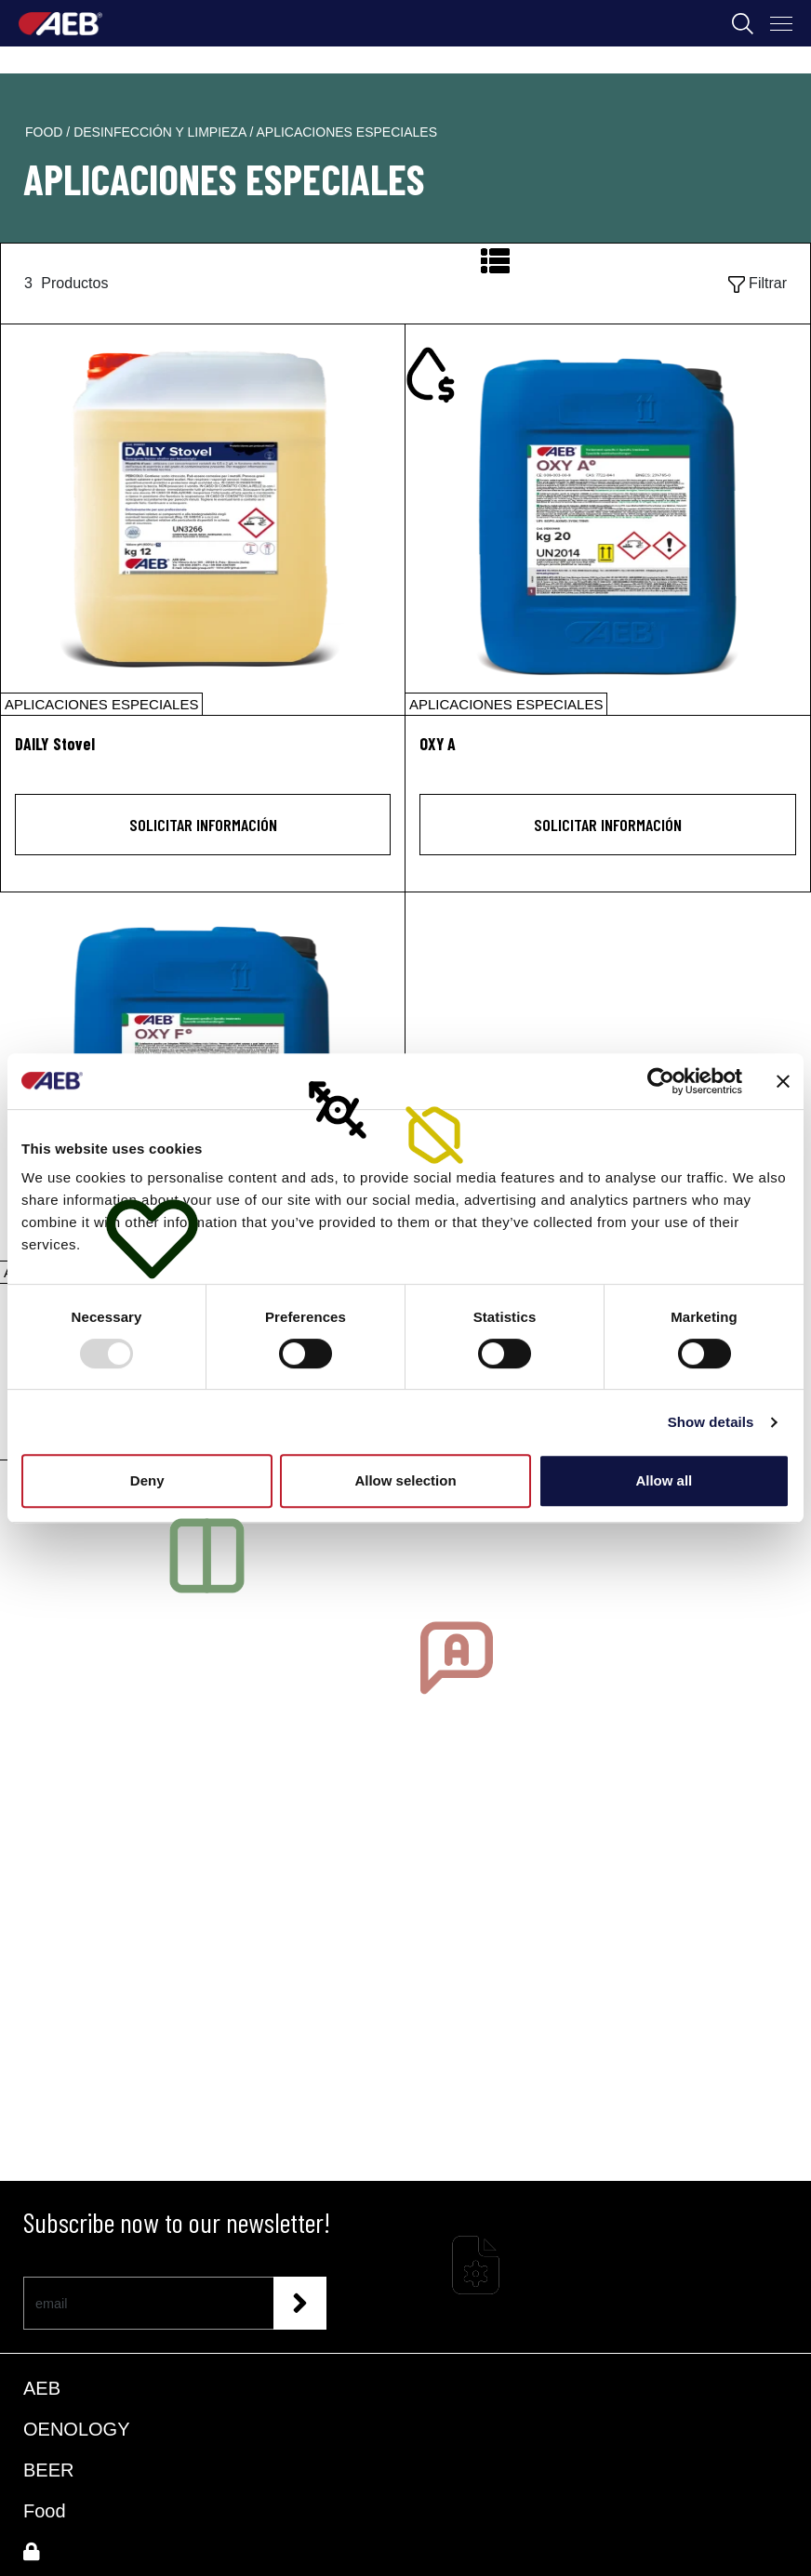 The image size is (811, 2576). I want to click on add to favorites, so click(152, 1235).